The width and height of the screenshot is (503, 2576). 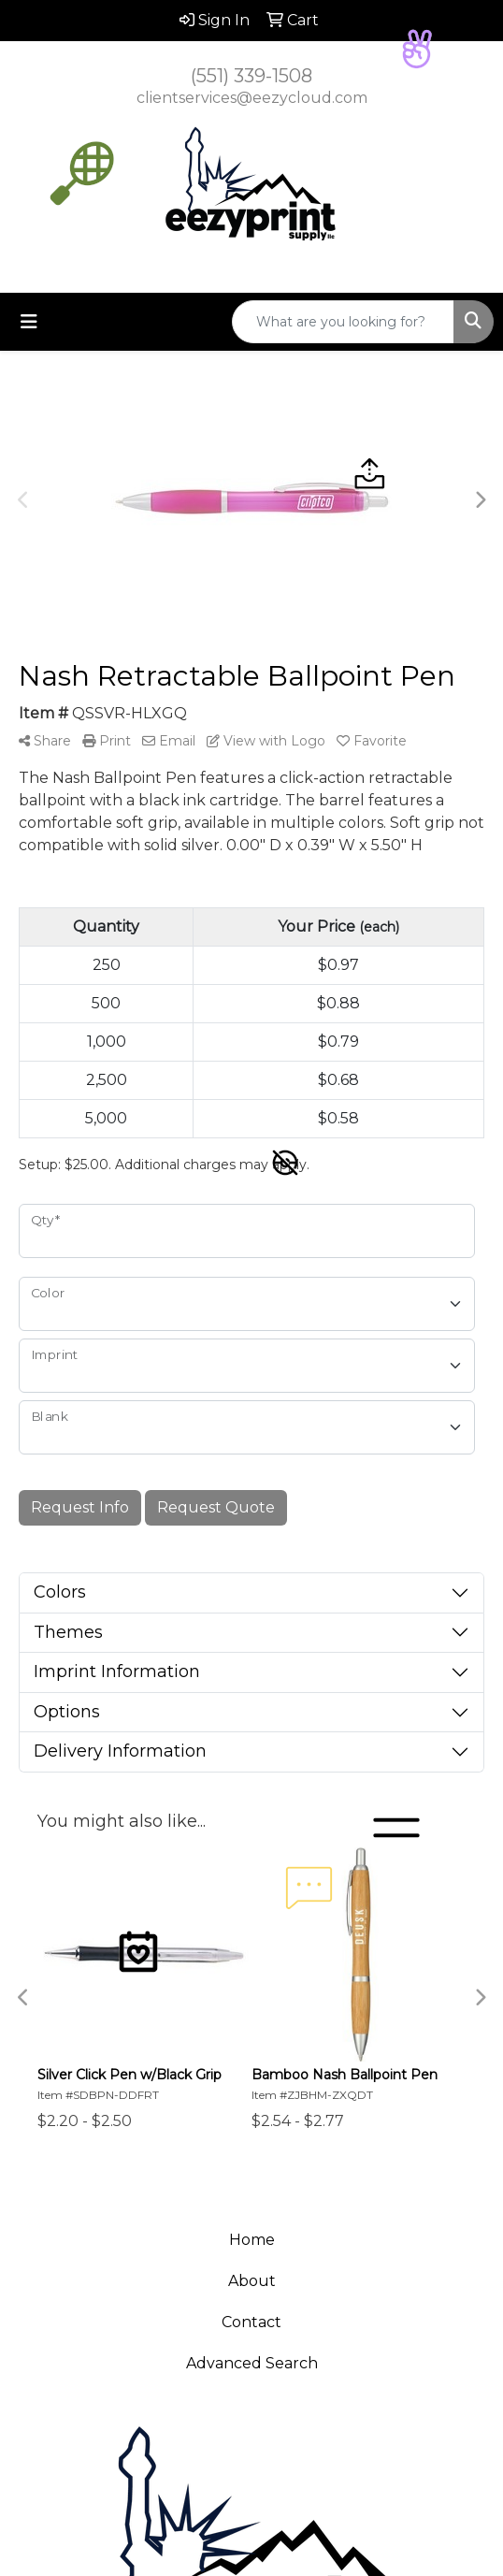 What do you see at coordinates (80, 174) in the screenshot?
I see `access tennis or racquet sports features` at bounding box center [80, 174].